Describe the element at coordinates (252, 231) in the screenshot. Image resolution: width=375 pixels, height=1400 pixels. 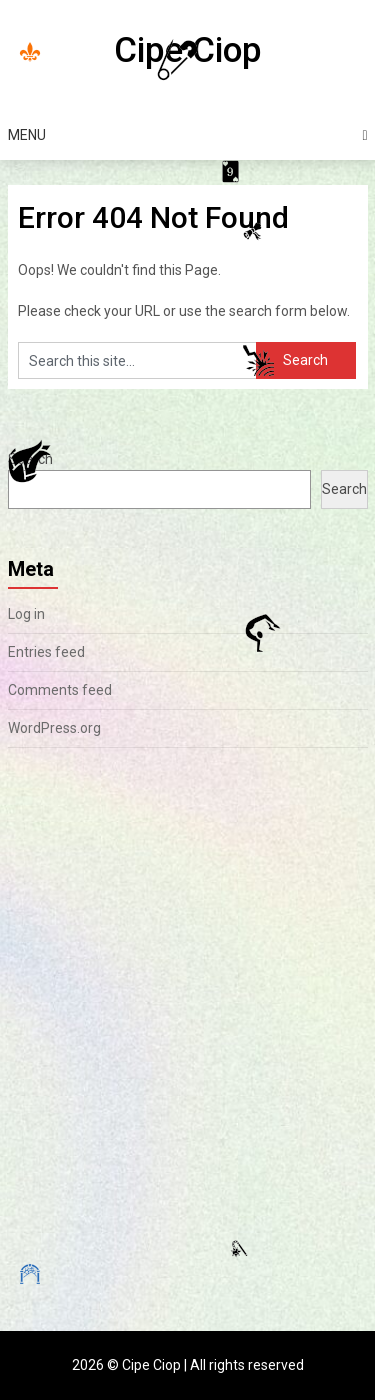
I see `view quest log or mission objectives` at that location.